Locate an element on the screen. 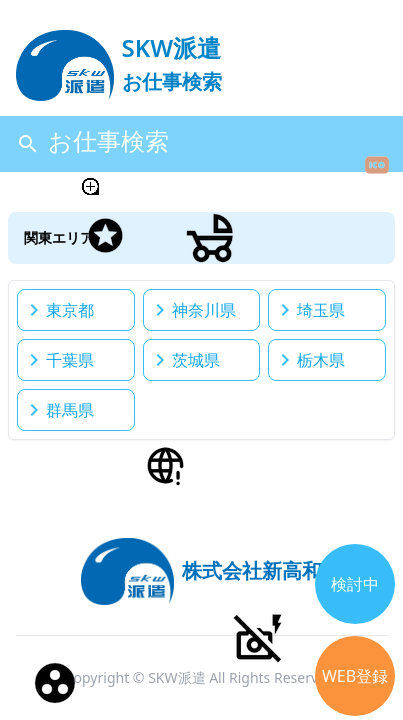 The width and height of the screenshot is (403, 720). view favorites or starred items is located at coordinates (105, 235).